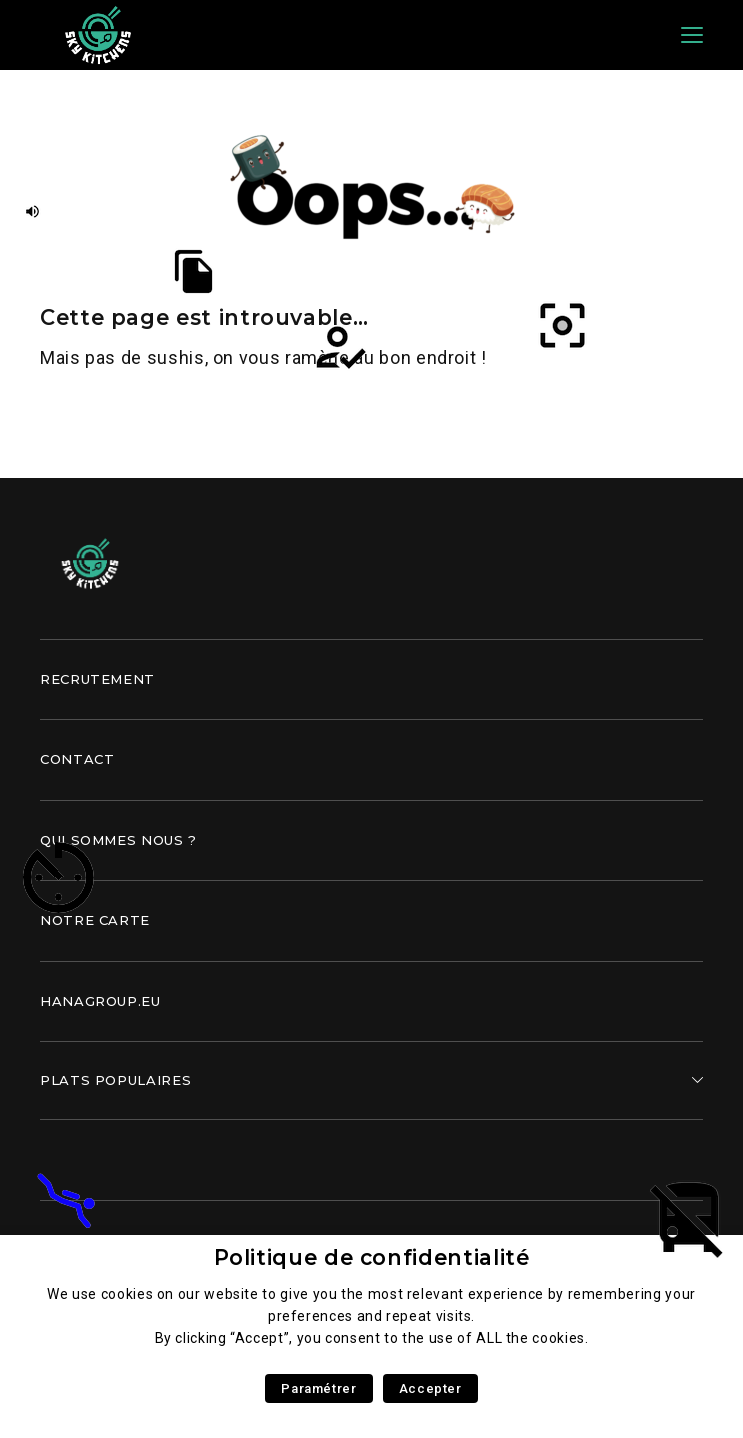 Image resolution: width=743 pixels, height=1438 pixels. Describe the element at coordinates (340, 347) in the screenshot. I see `indicates a verified or registered user` at that location.